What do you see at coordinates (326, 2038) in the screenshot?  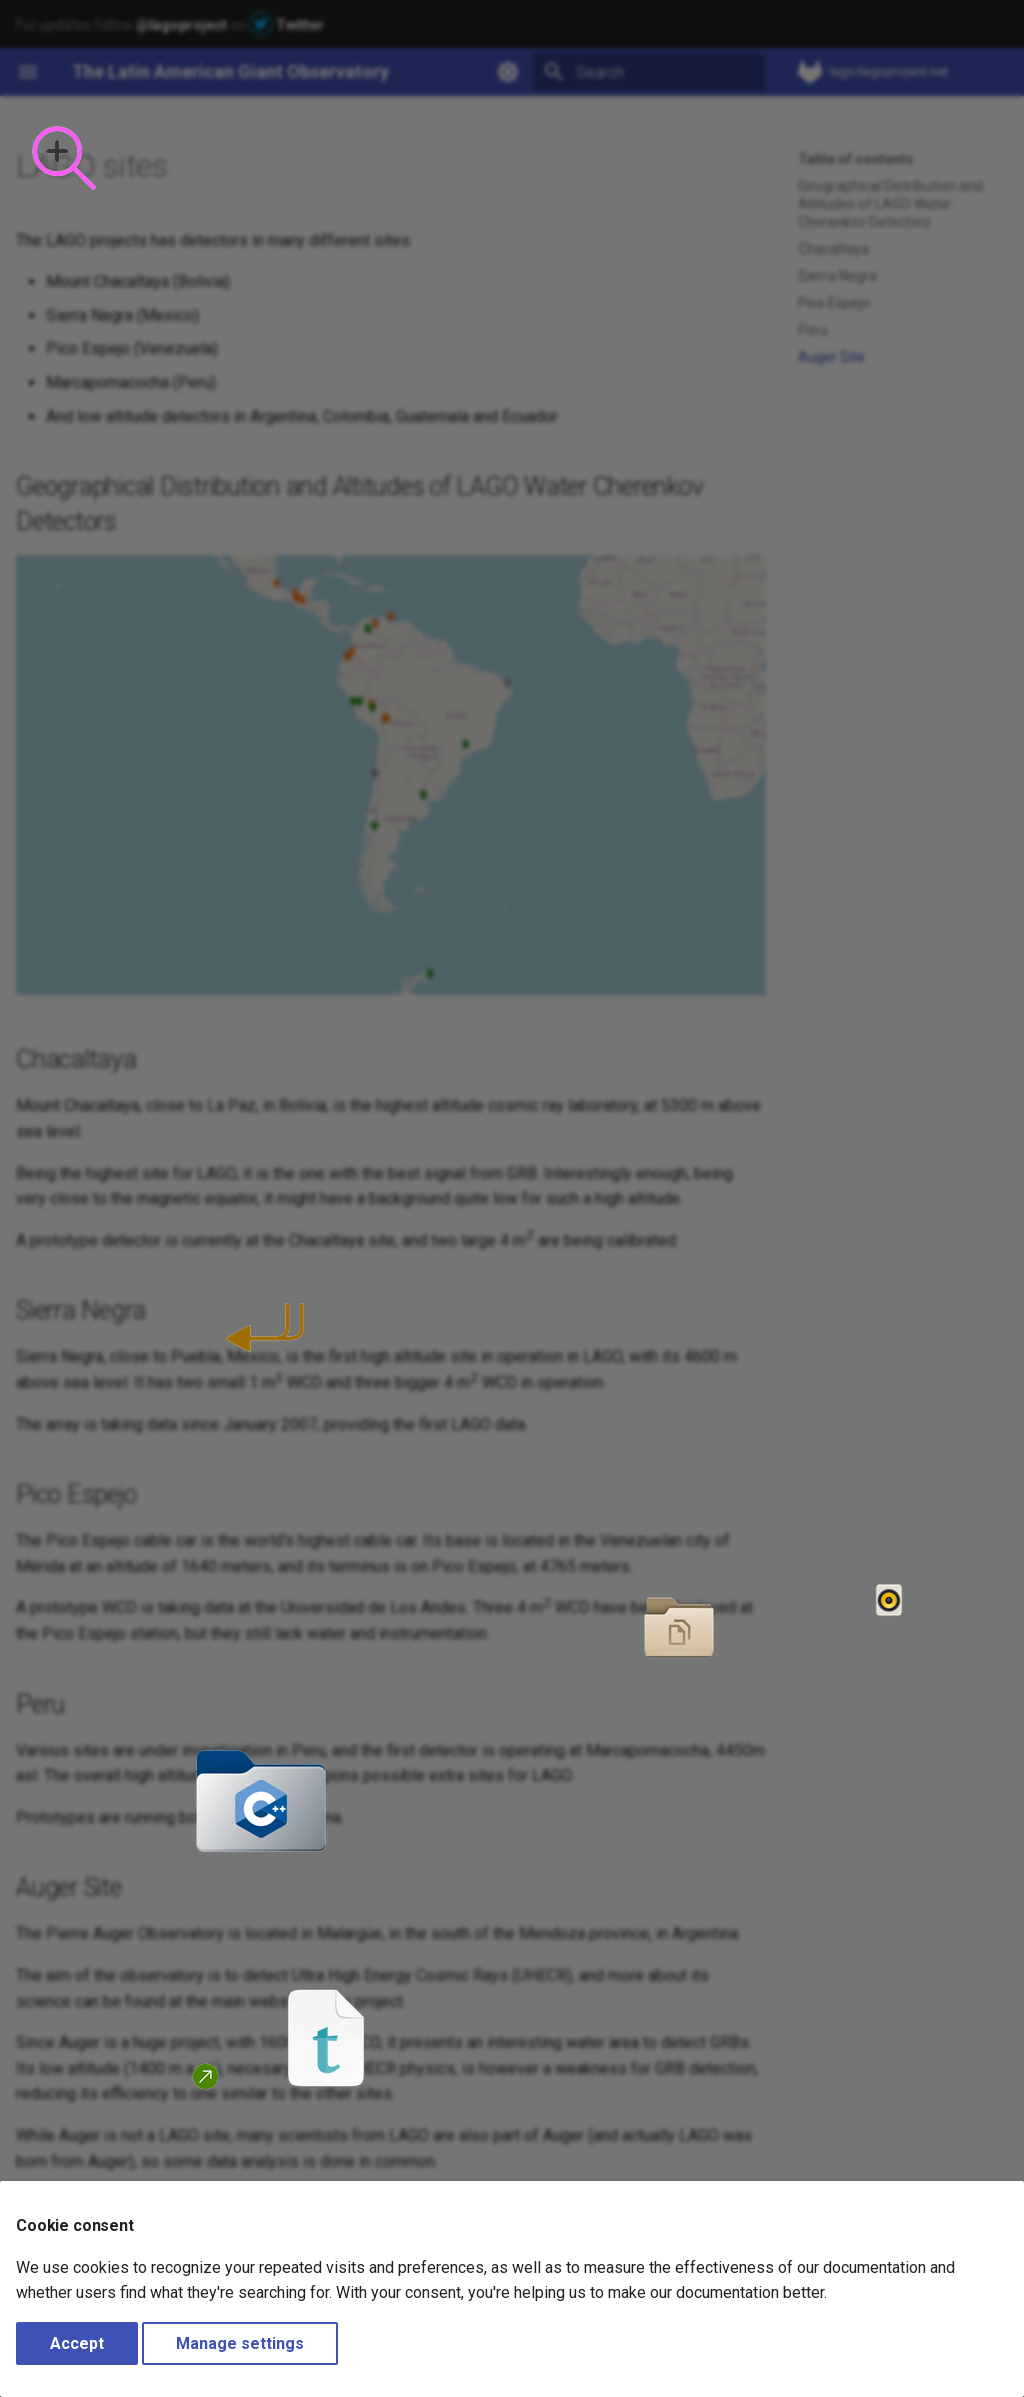 I see `a typst document file` at bounding box center [326, 2038].